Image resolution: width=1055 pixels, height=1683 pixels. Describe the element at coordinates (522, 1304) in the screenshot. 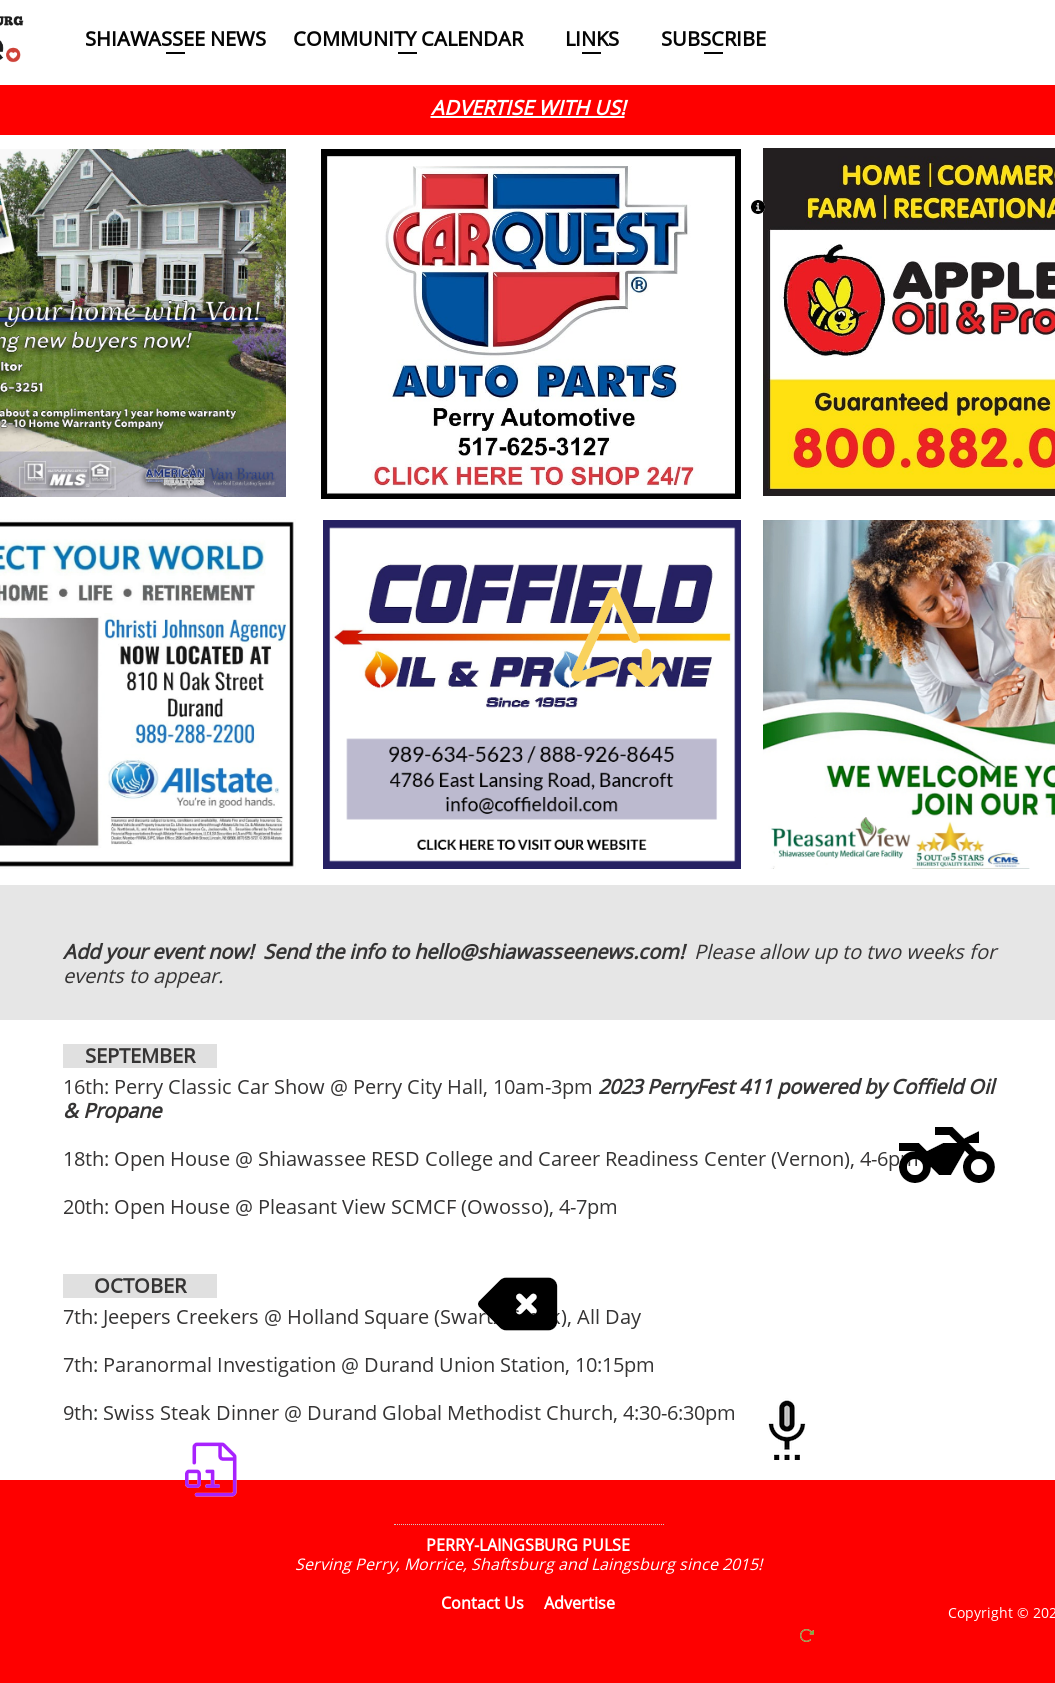

I see `delete the last character or input` at that location.